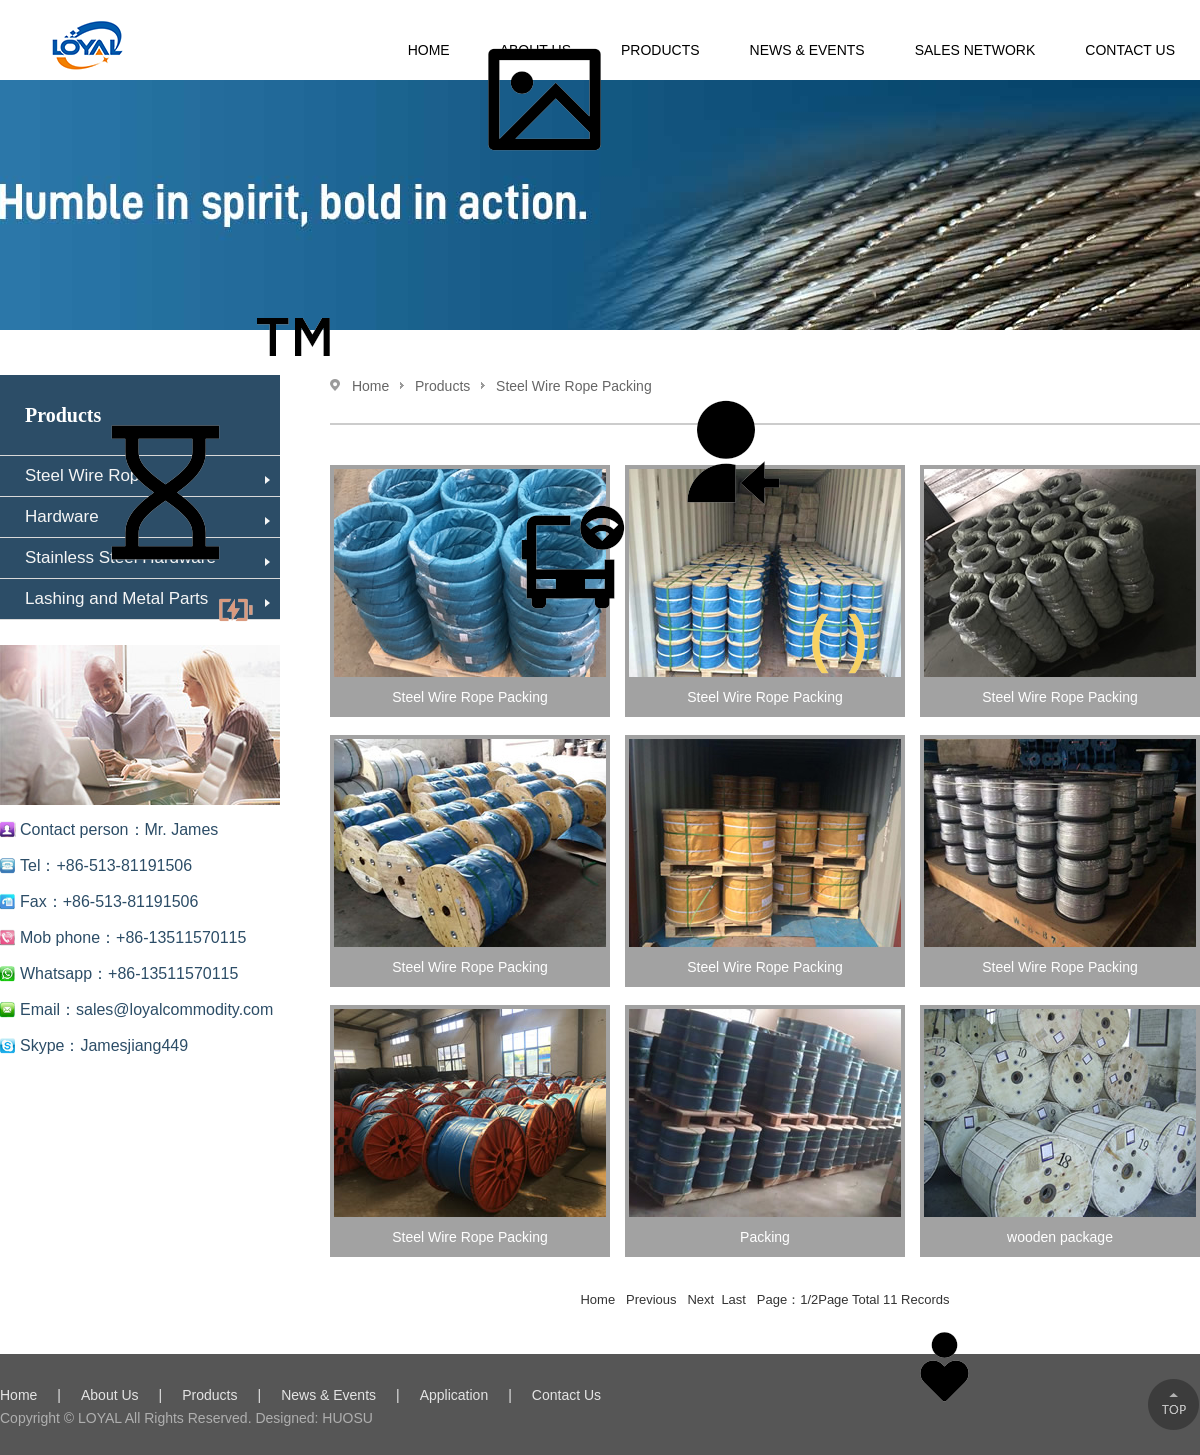  What do you see at coordinates (838, 643) in the screenshot?
I see `indicates code or programming-related content` at bounding box center [838, 643].